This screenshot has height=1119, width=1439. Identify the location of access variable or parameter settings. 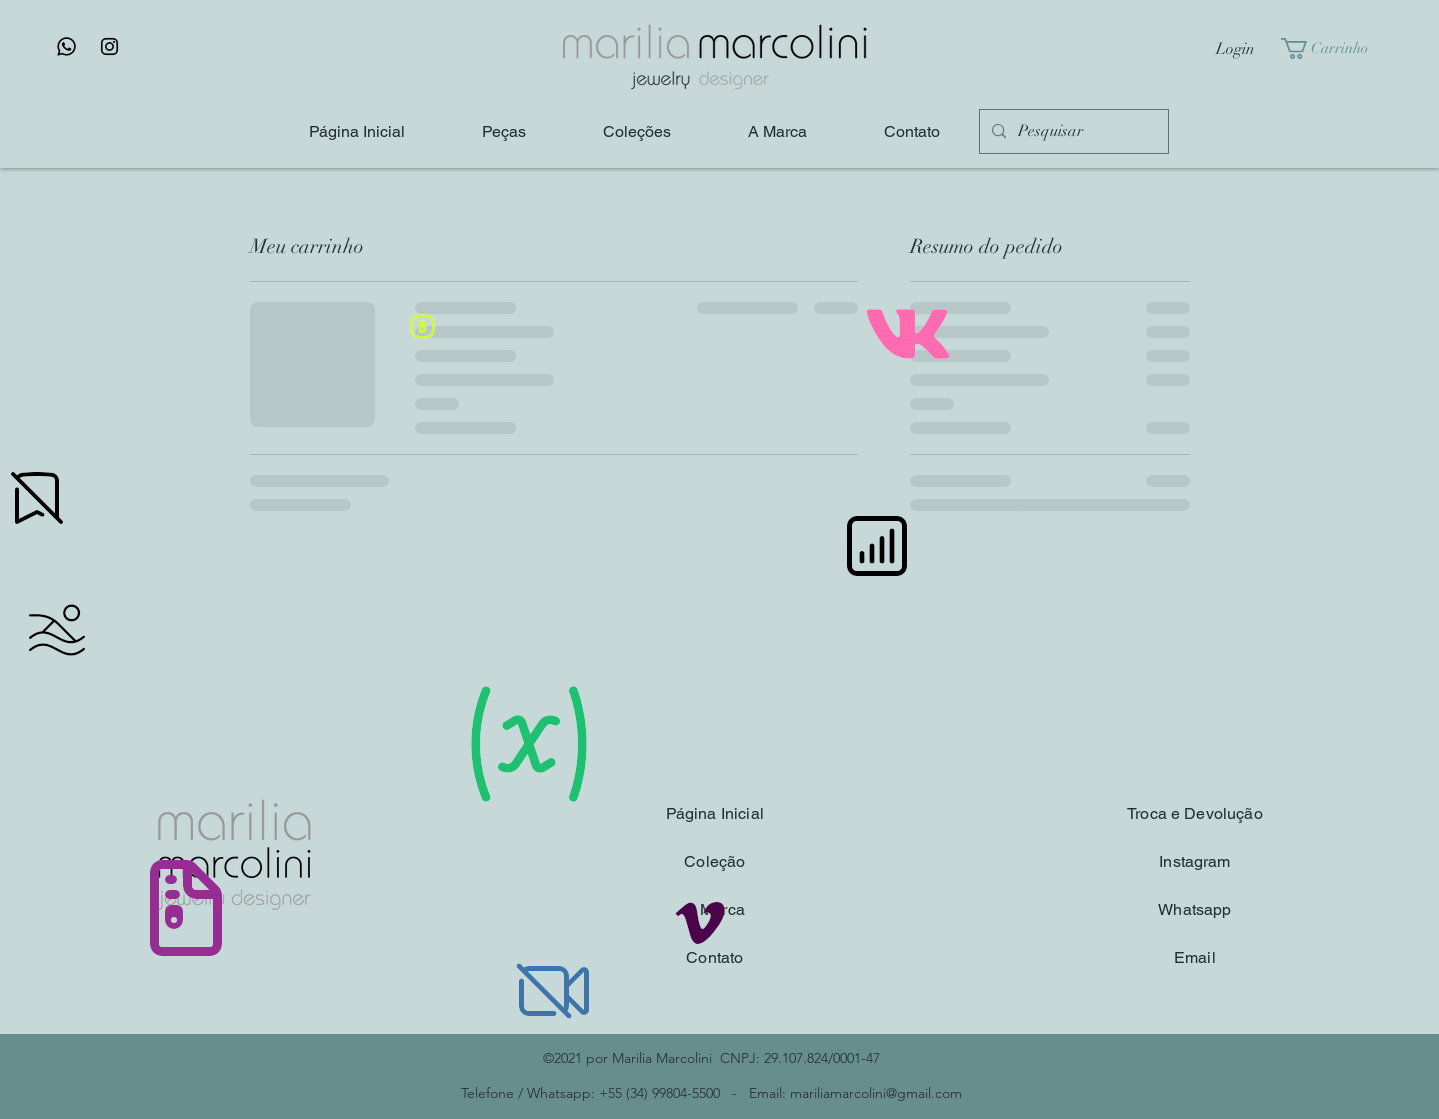
(529, 744).